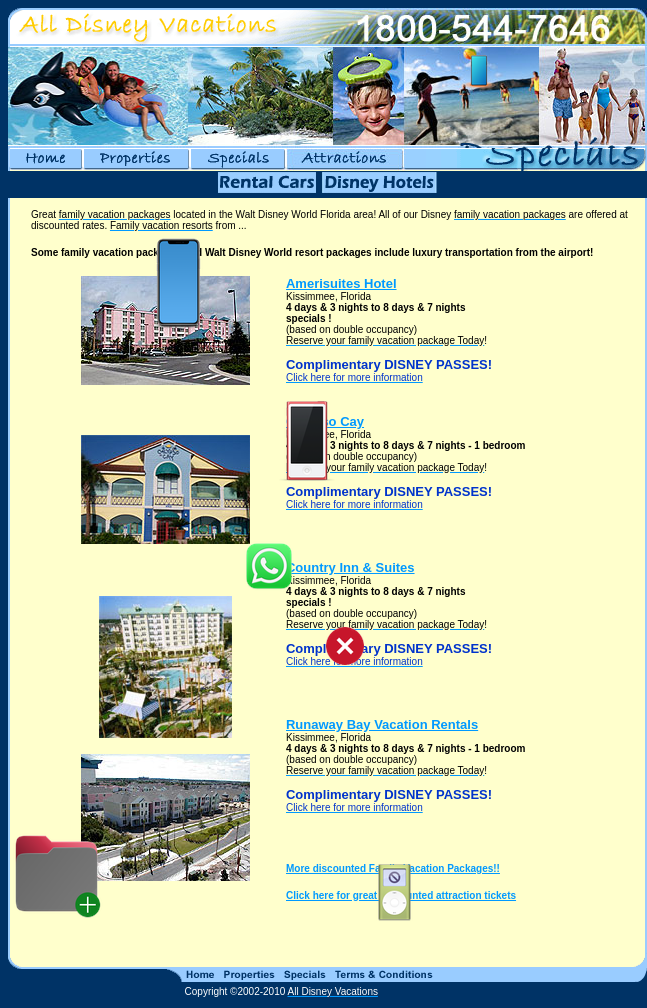 This screenshot has height=1008, width=647. I want to click on create a new folder, so click(56, 873).